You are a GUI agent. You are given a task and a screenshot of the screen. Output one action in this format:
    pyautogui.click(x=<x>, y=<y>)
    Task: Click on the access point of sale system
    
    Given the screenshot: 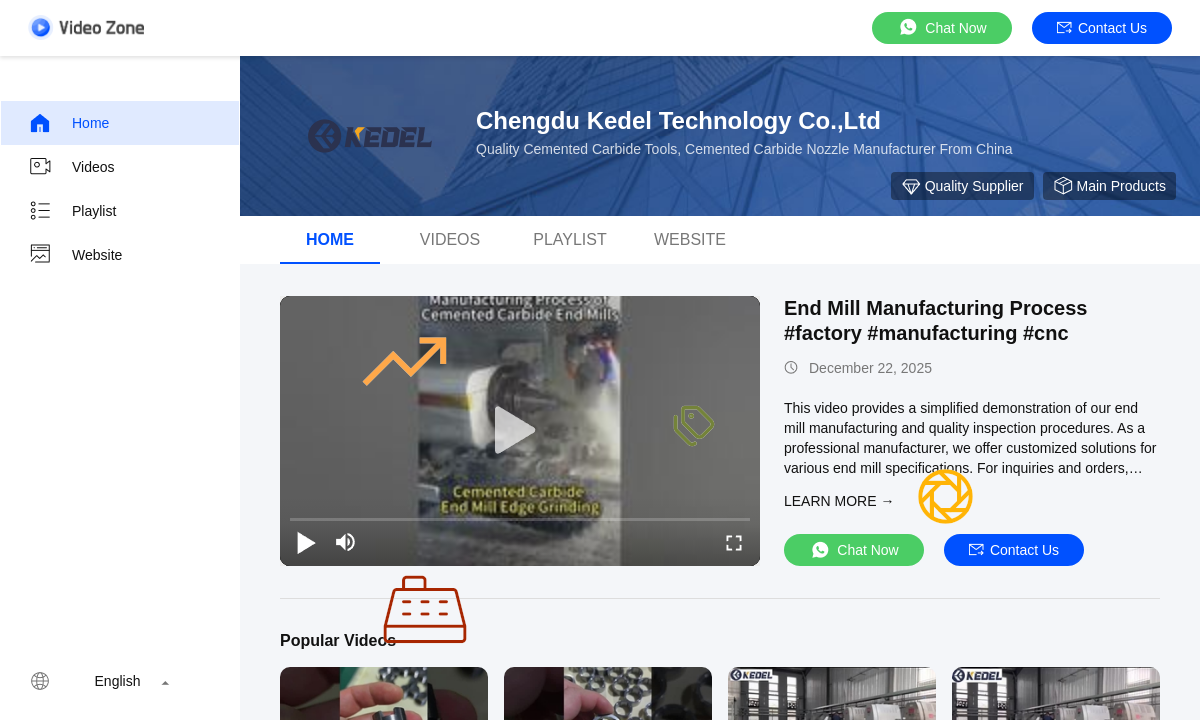 What is the action you would take?
    pyautogui.click(x=425, y=614)
    